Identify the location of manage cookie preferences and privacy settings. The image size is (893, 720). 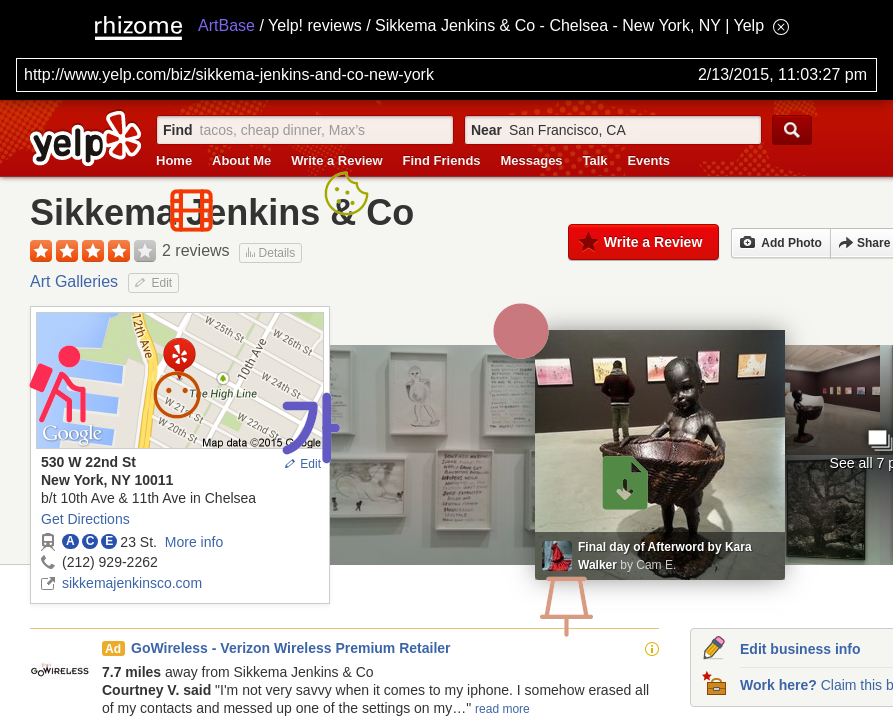
(346, 193).